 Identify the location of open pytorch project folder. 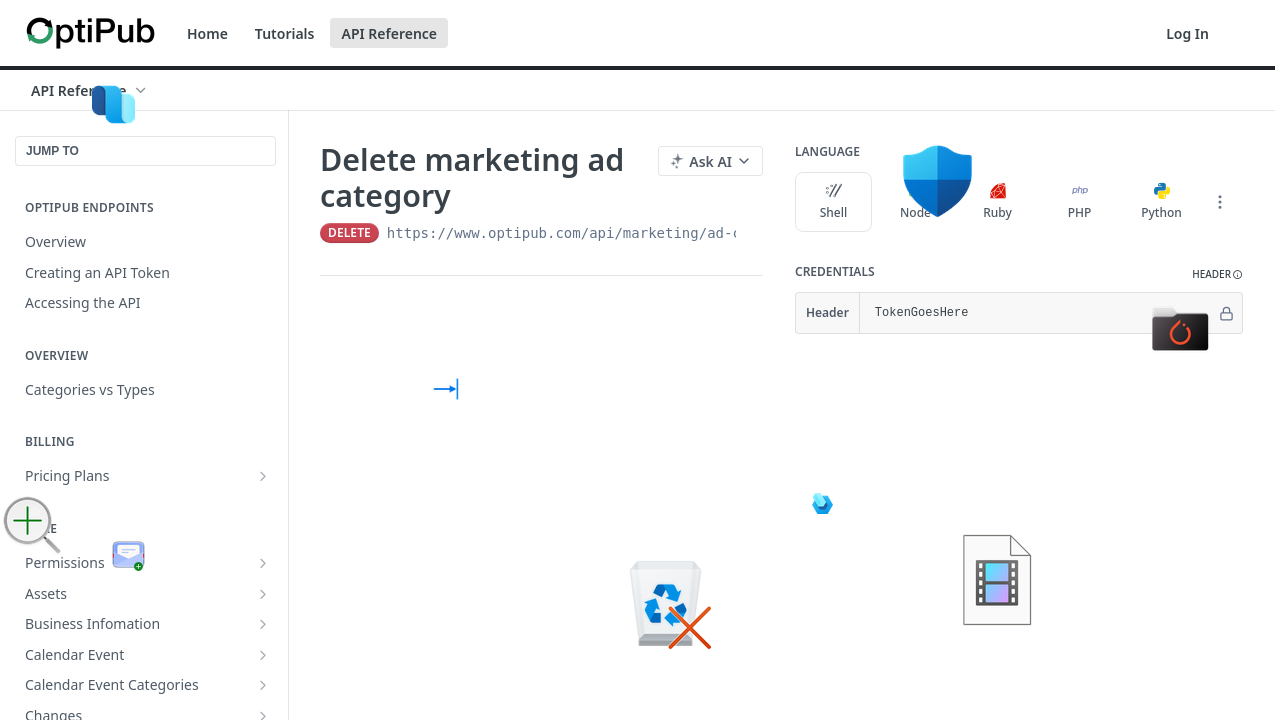
(1180, 330).